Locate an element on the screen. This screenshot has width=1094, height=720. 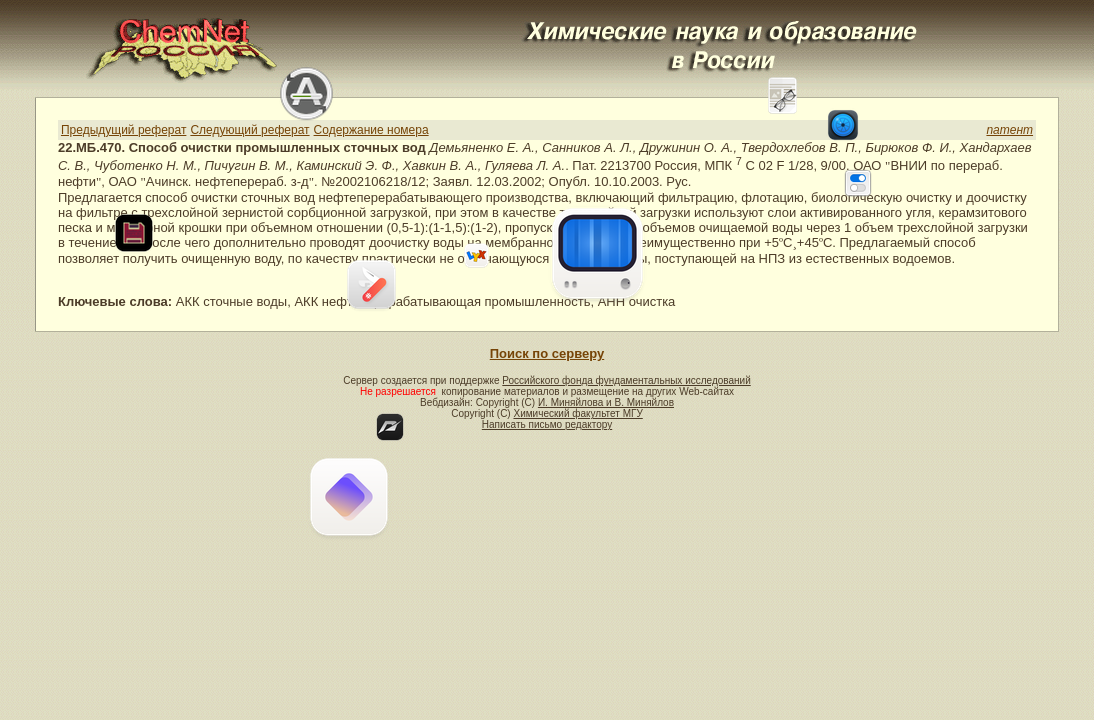
open system settings or preferences is located at coordinates (858, 183).